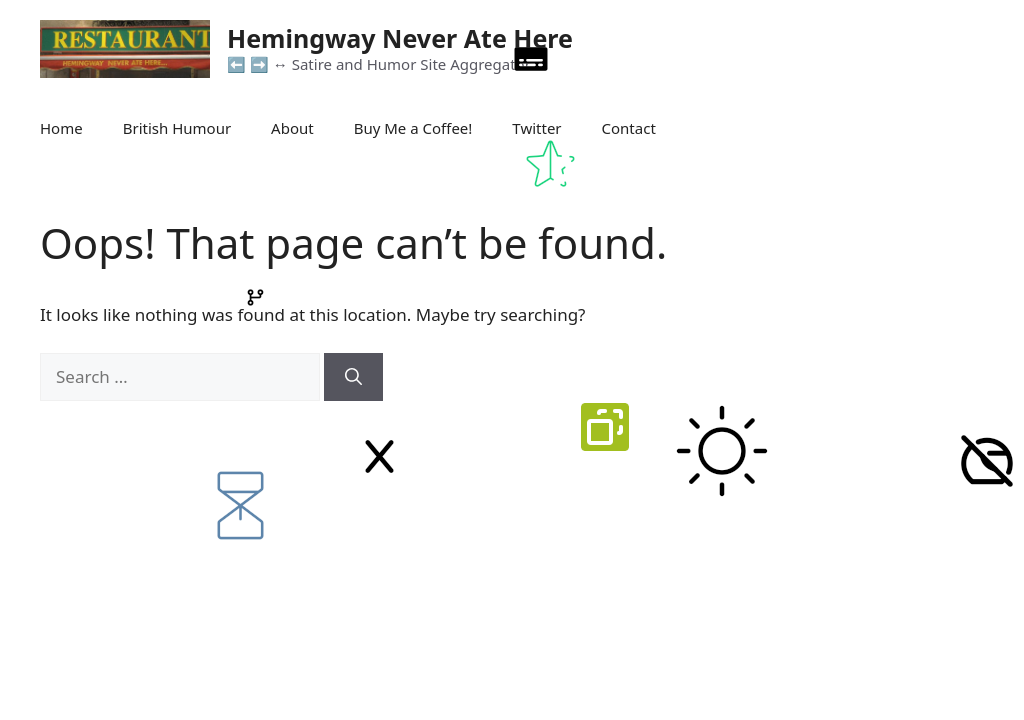  What do you see at coordinates (531, 59) in the screenshot?
I see `enable subtitles or closed captions` at bounding box center [531, 59].